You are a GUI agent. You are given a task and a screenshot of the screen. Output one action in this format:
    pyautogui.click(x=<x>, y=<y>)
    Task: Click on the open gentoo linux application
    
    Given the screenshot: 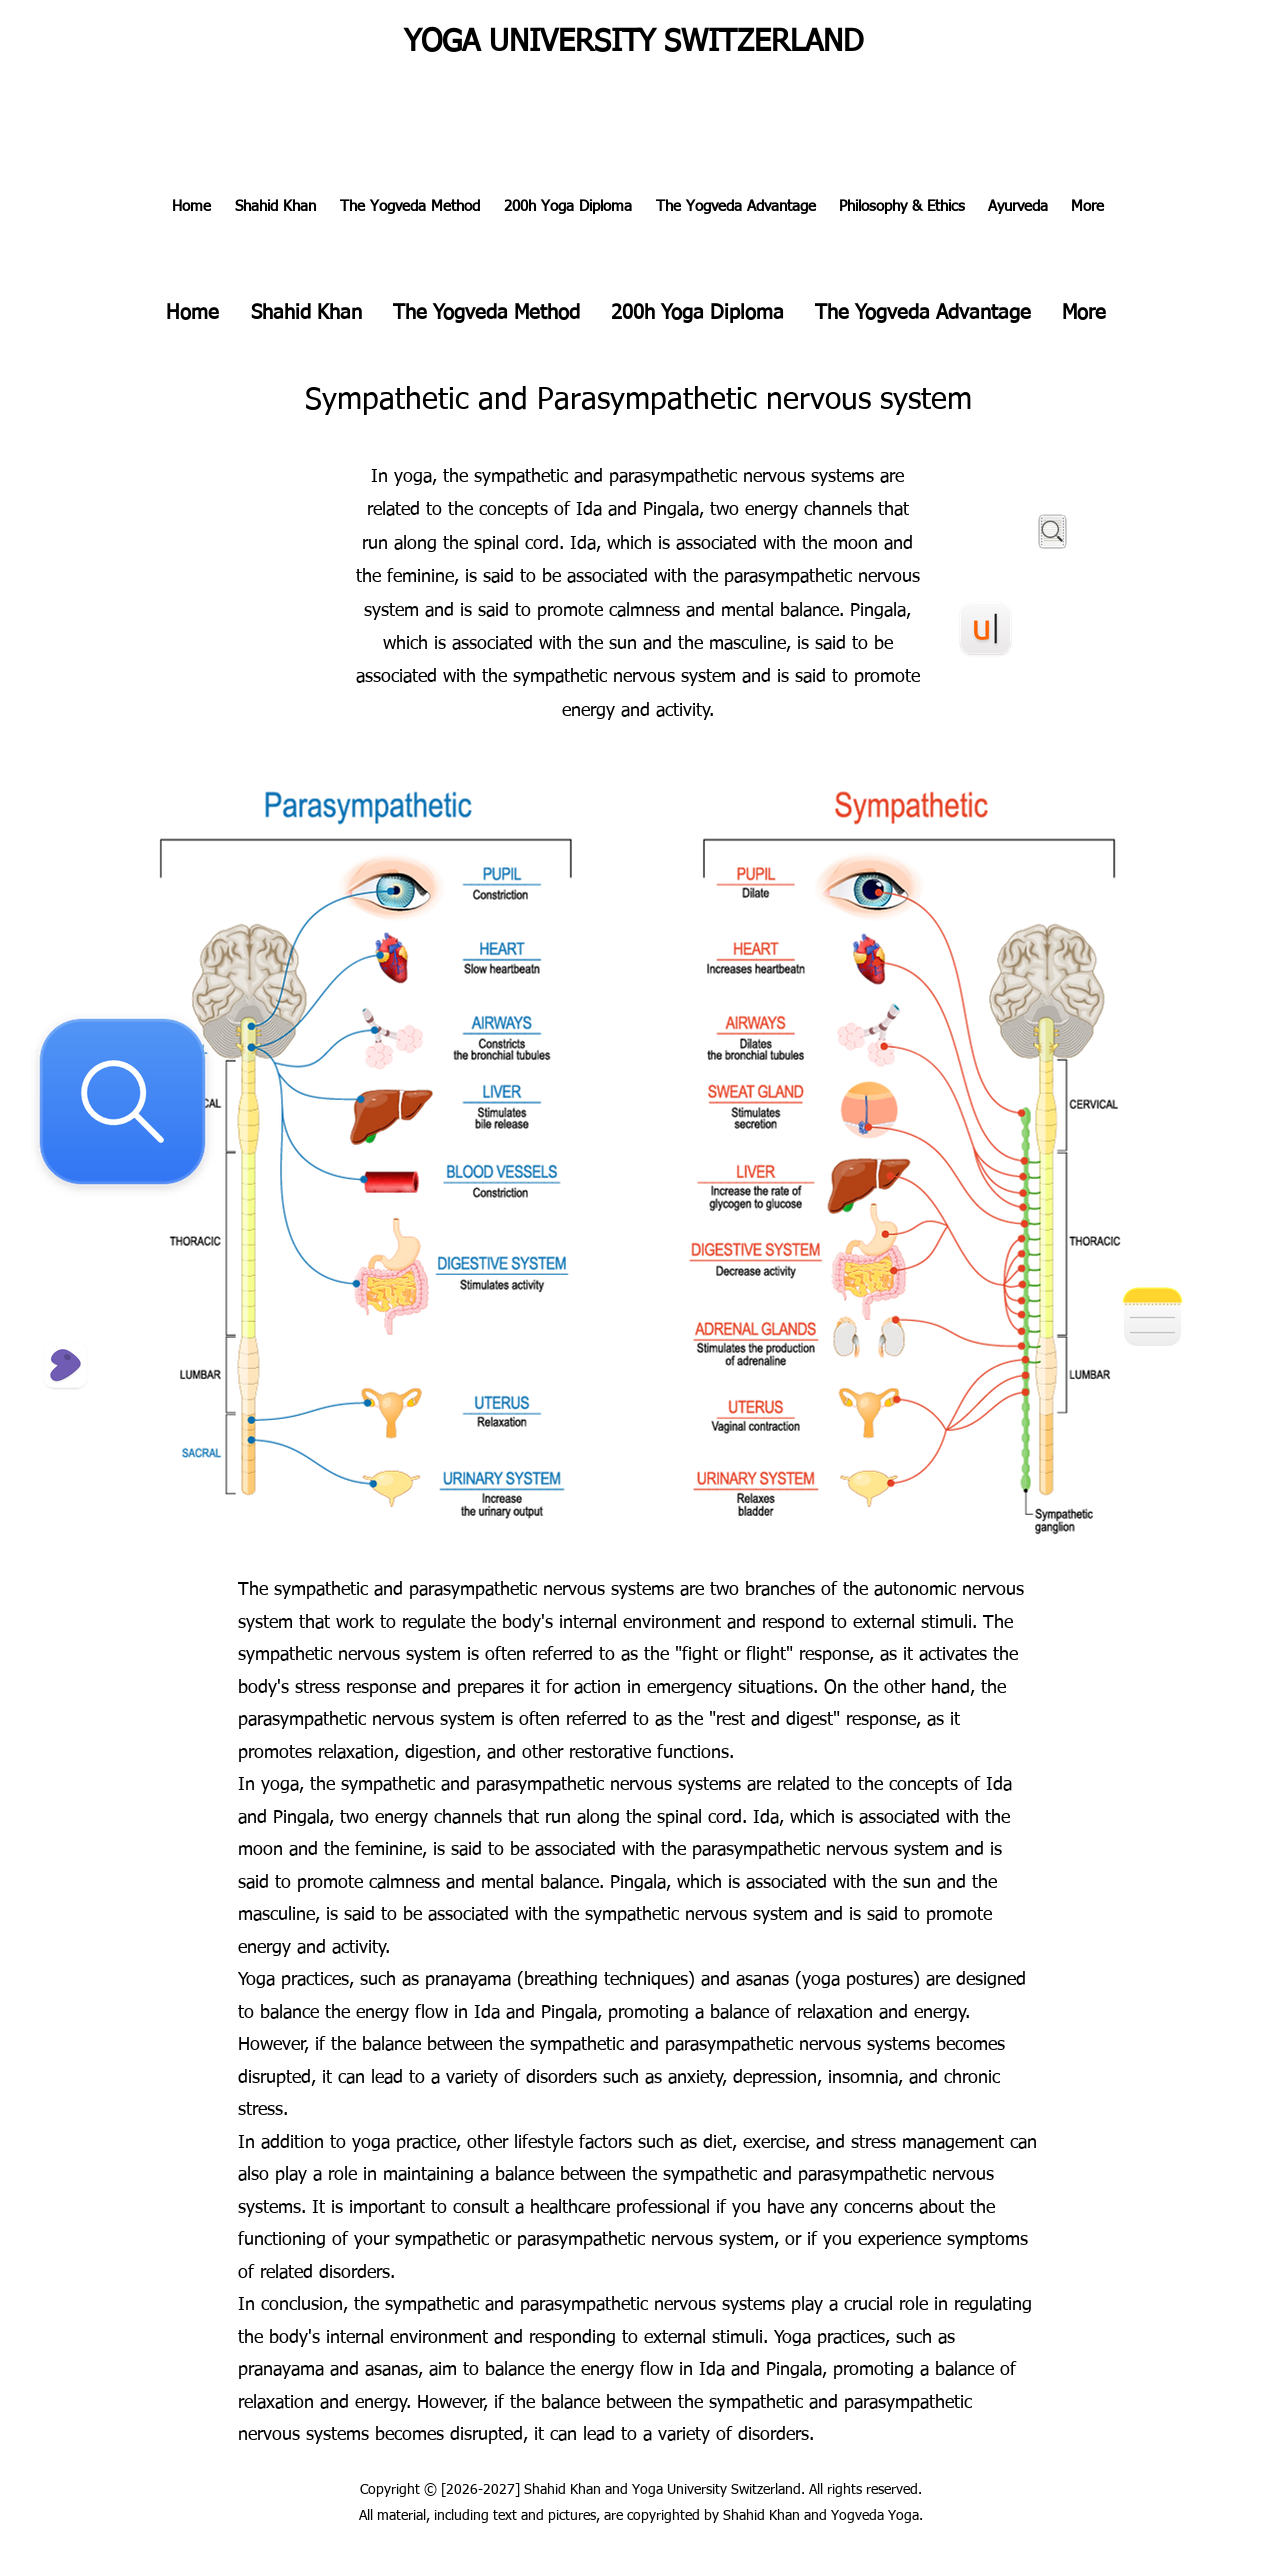 What is the action you would take?
    pyautogui.click(x=65, y=1365)
    